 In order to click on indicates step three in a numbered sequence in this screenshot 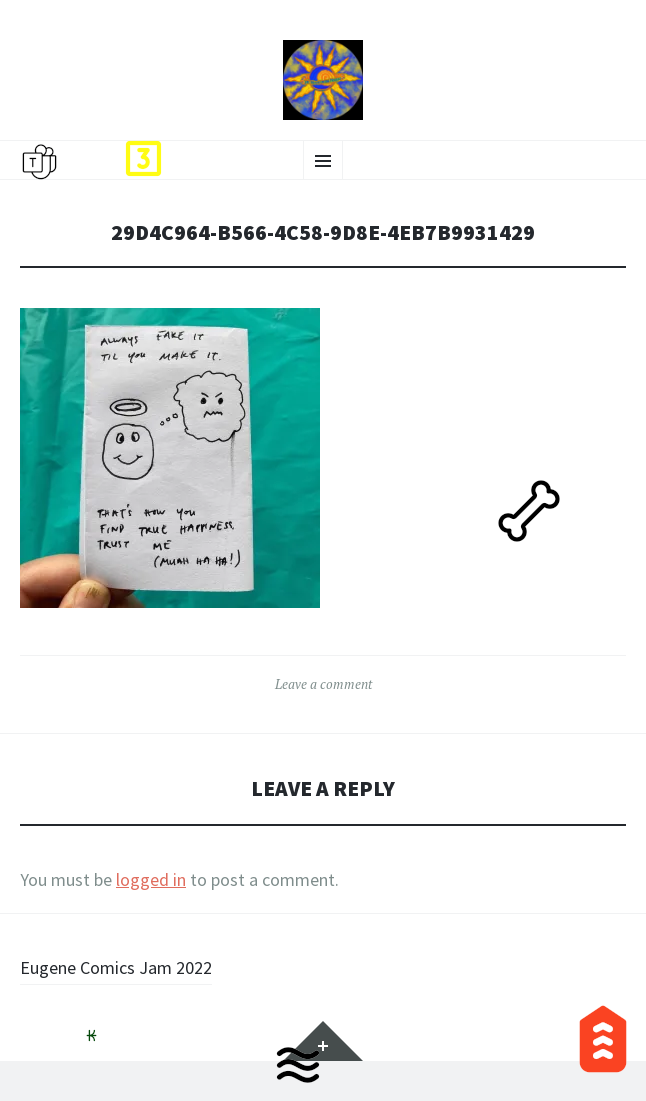, I will do `click(143, 158)`.